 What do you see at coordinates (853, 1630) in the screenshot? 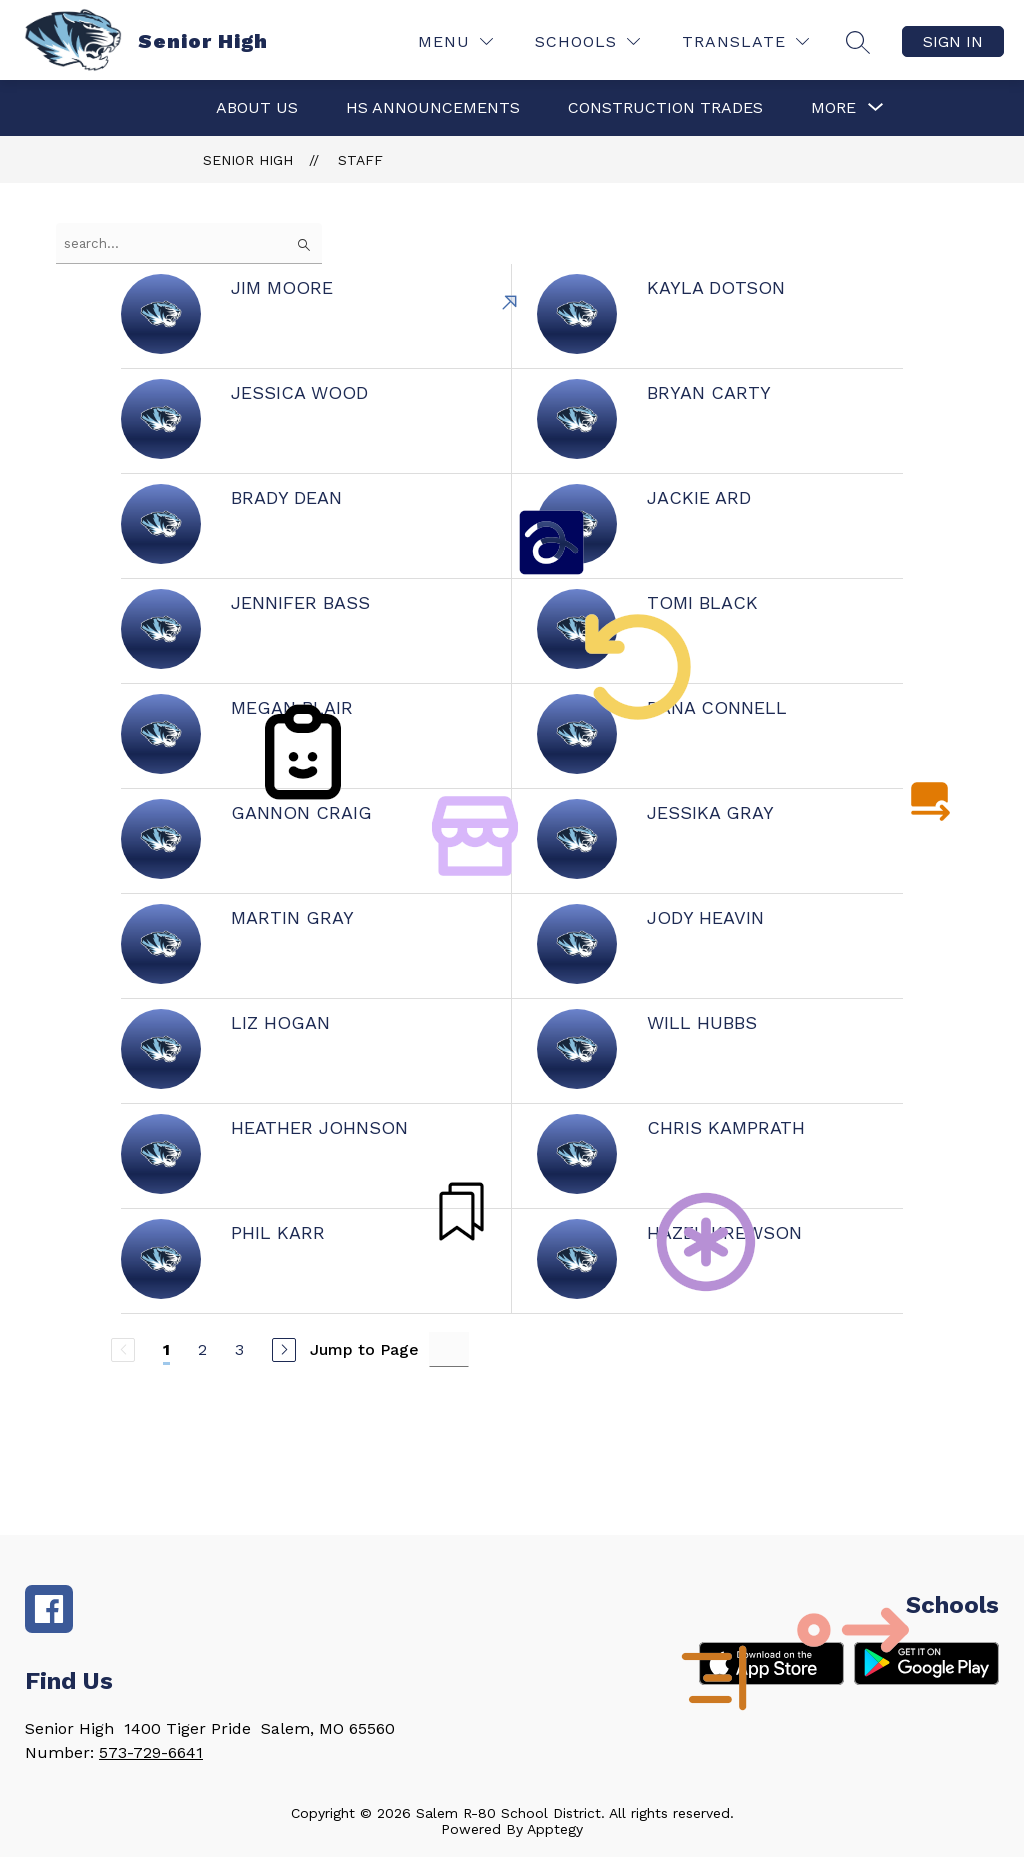
I see `move item to the right` at bounding box center [853, 1630].